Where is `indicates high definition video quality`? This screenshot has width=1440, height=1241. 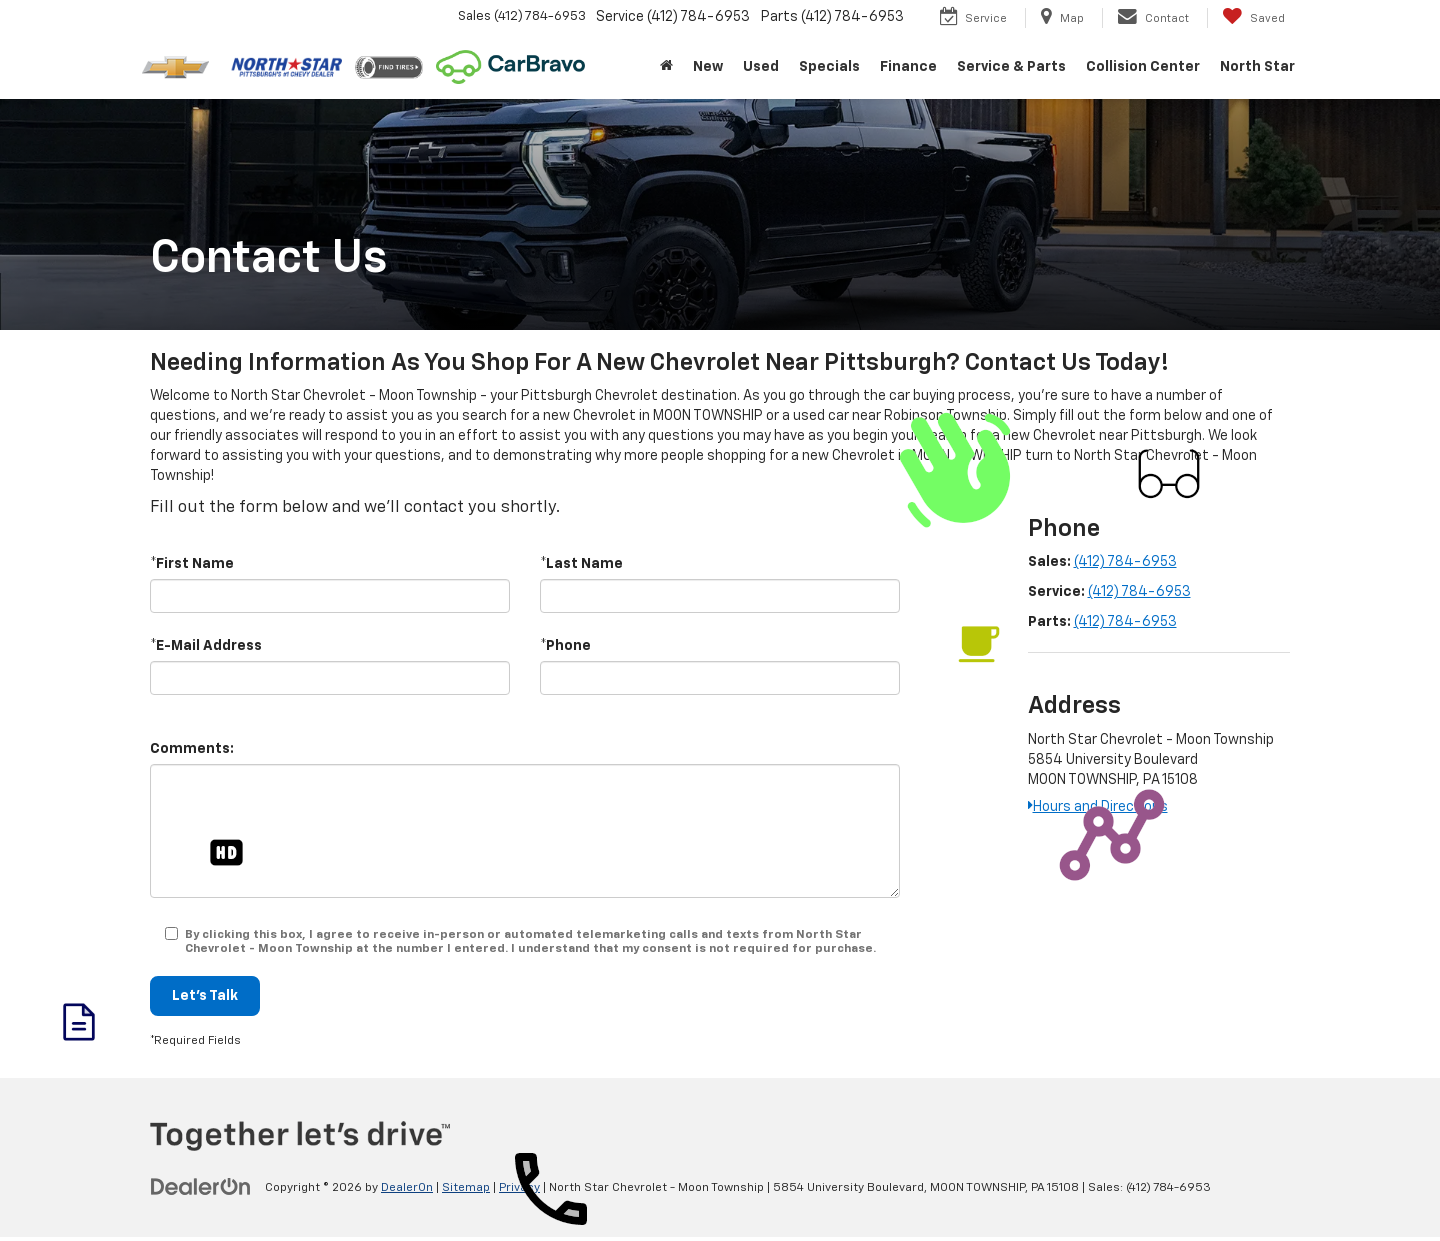
indicates high definition video quality is located at coordinates (226, 852).